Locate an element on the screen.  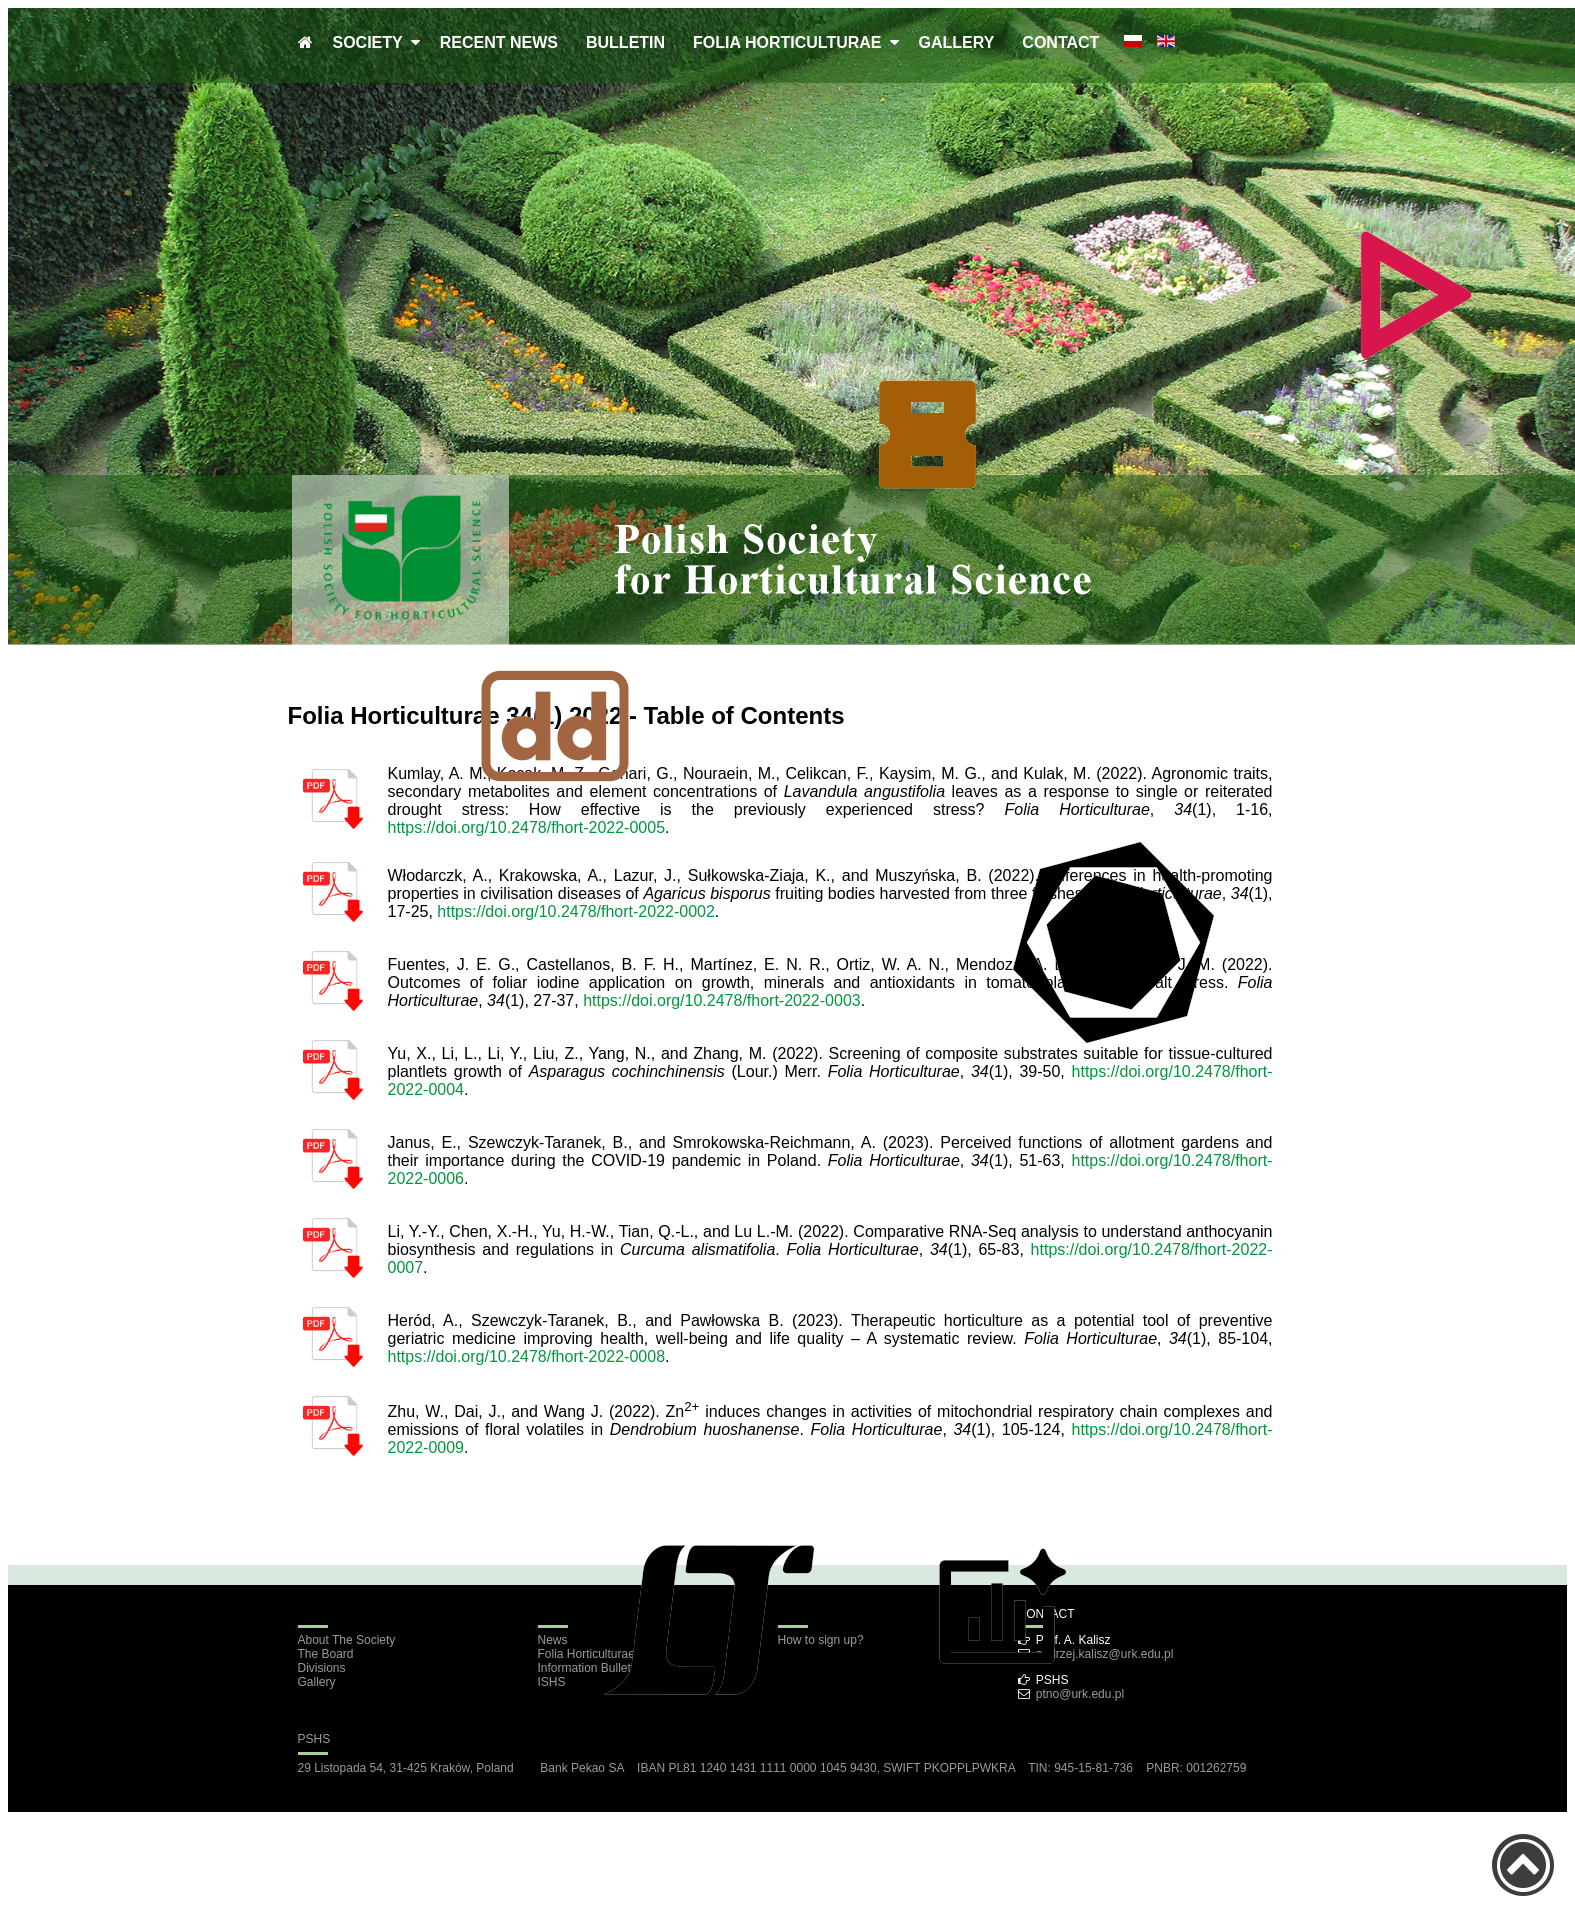
view AI-generated analytics or insights is located at coordinates (997, 1612).